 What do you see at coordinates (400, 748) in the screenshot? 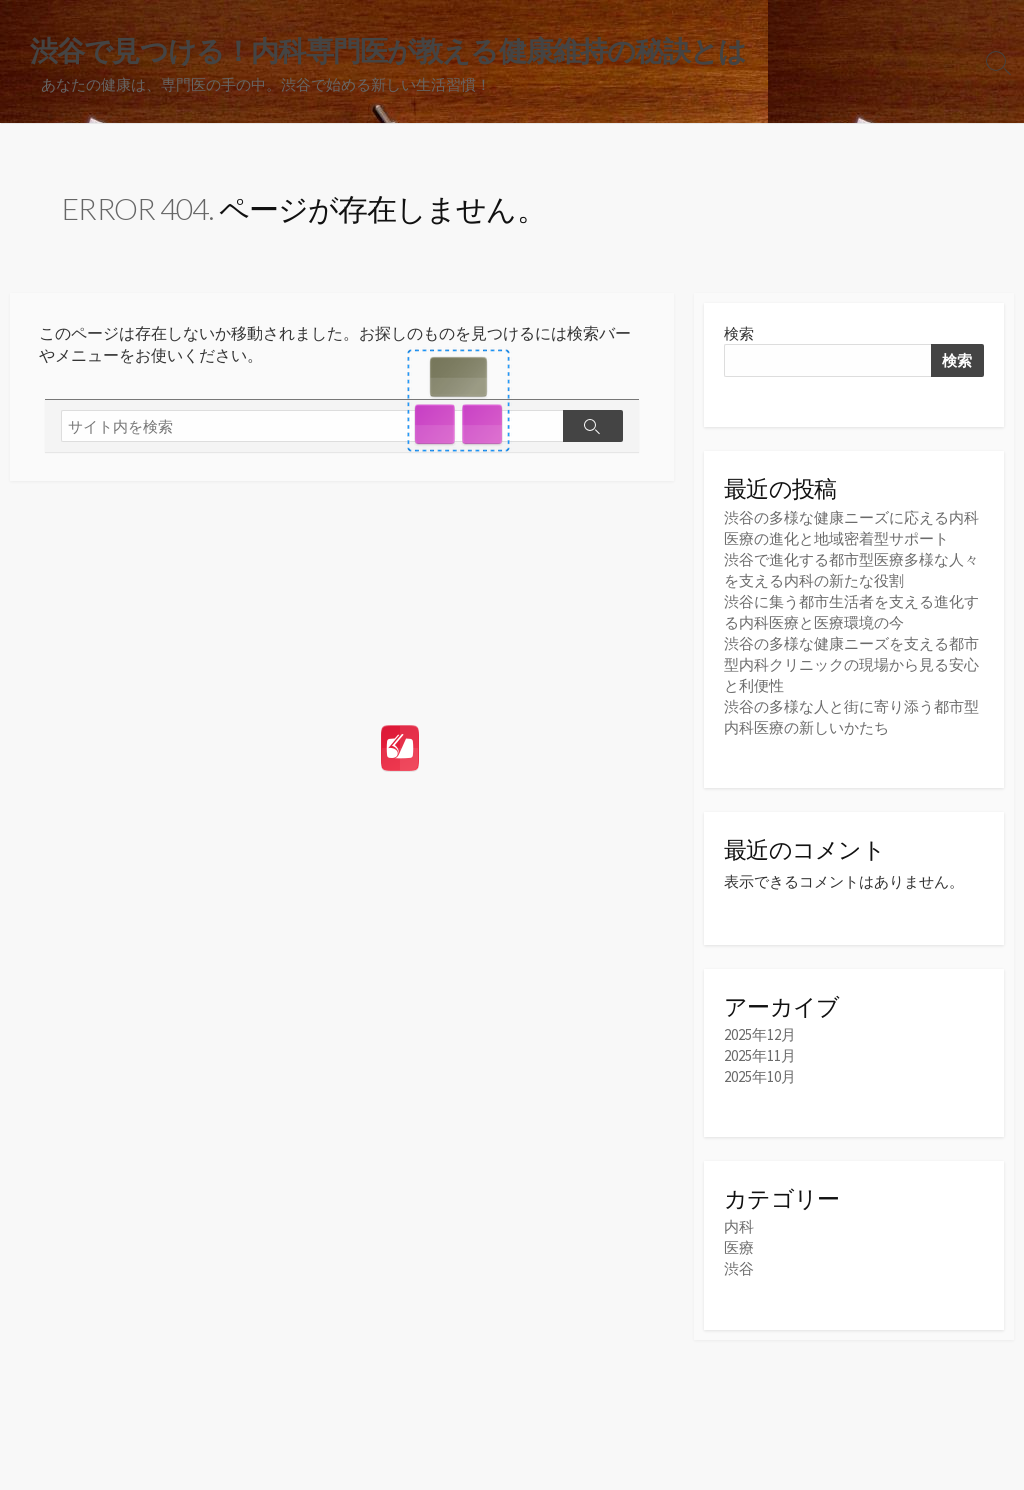
I see `an eps vector file type indicator` at bounding box center [400, 748].